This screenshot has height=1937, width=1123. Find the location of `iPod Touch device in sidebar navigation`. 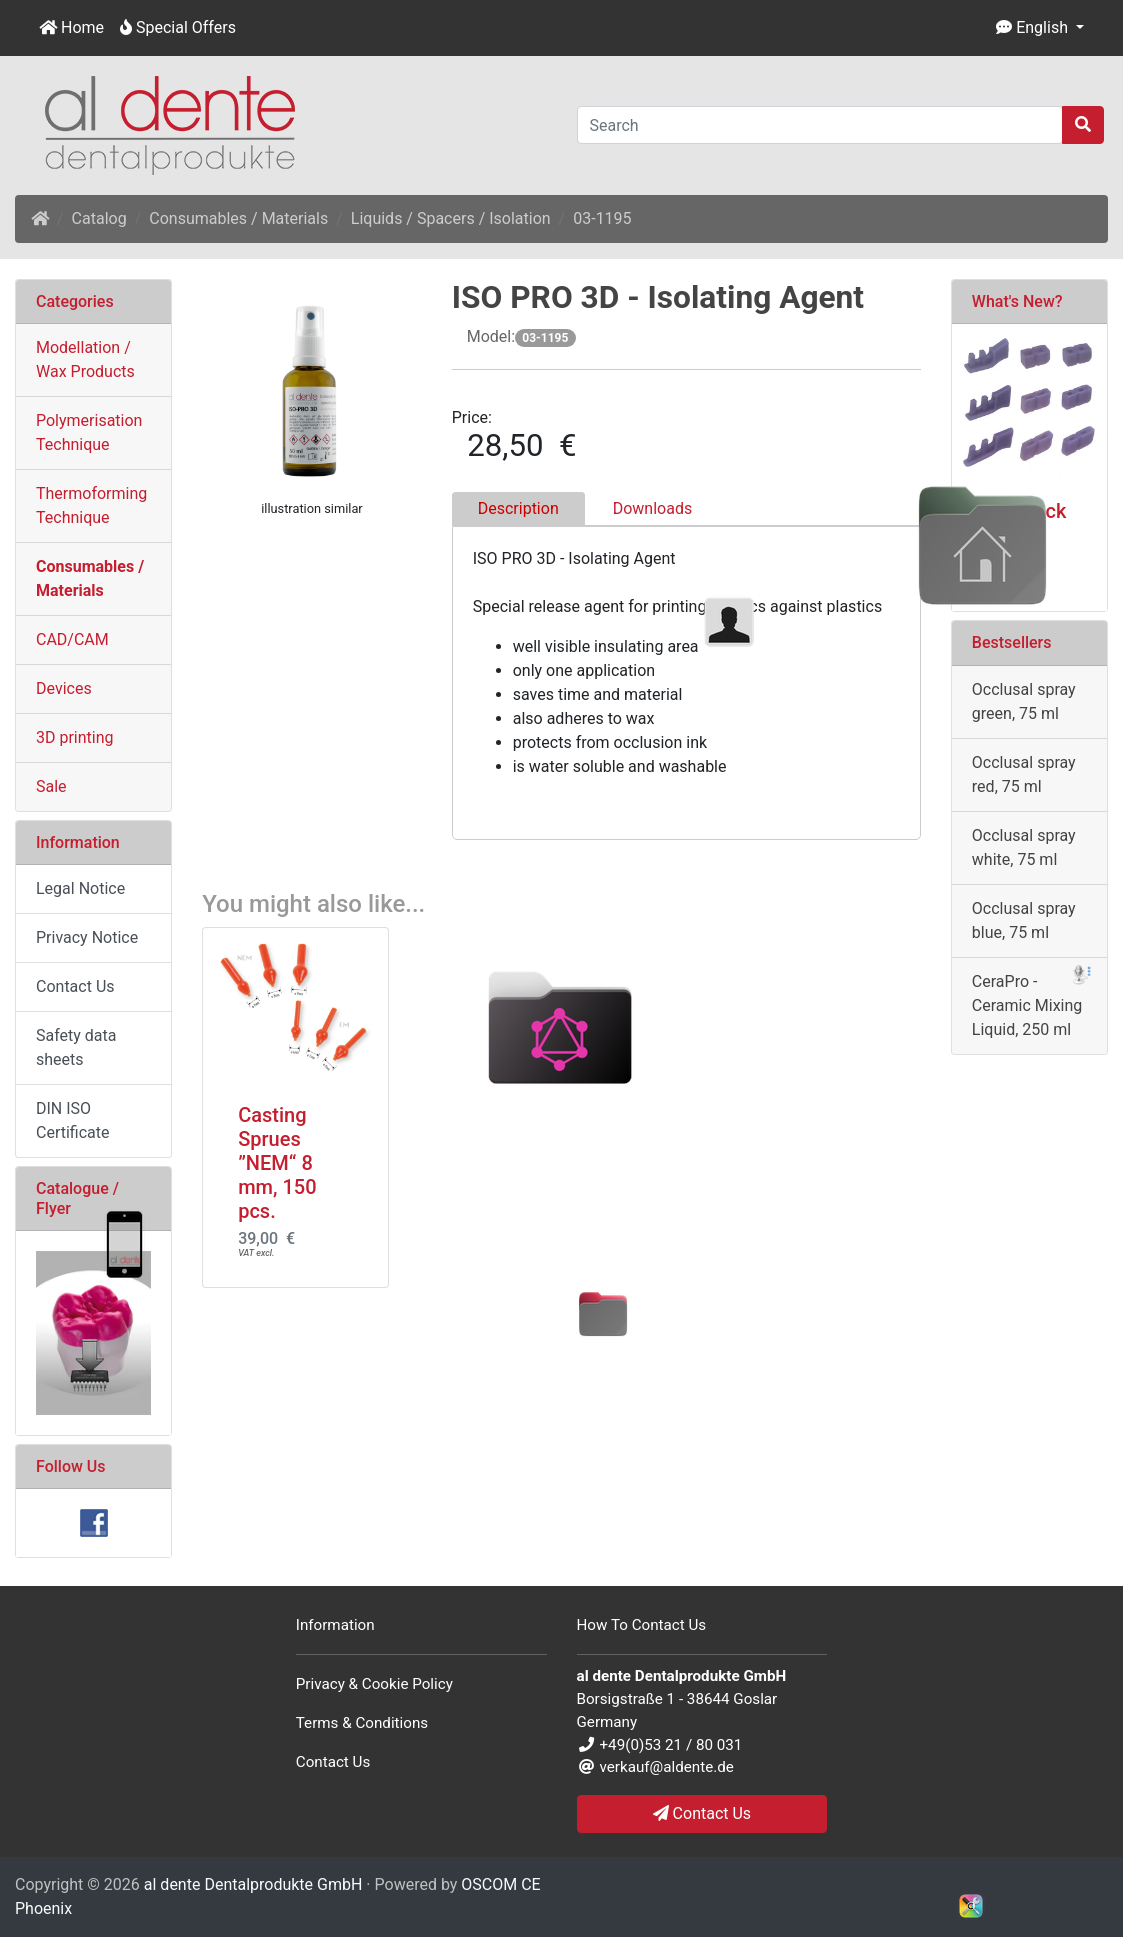

iPod Touch device in sidebar navigation is located at coordinates (124, 1244).